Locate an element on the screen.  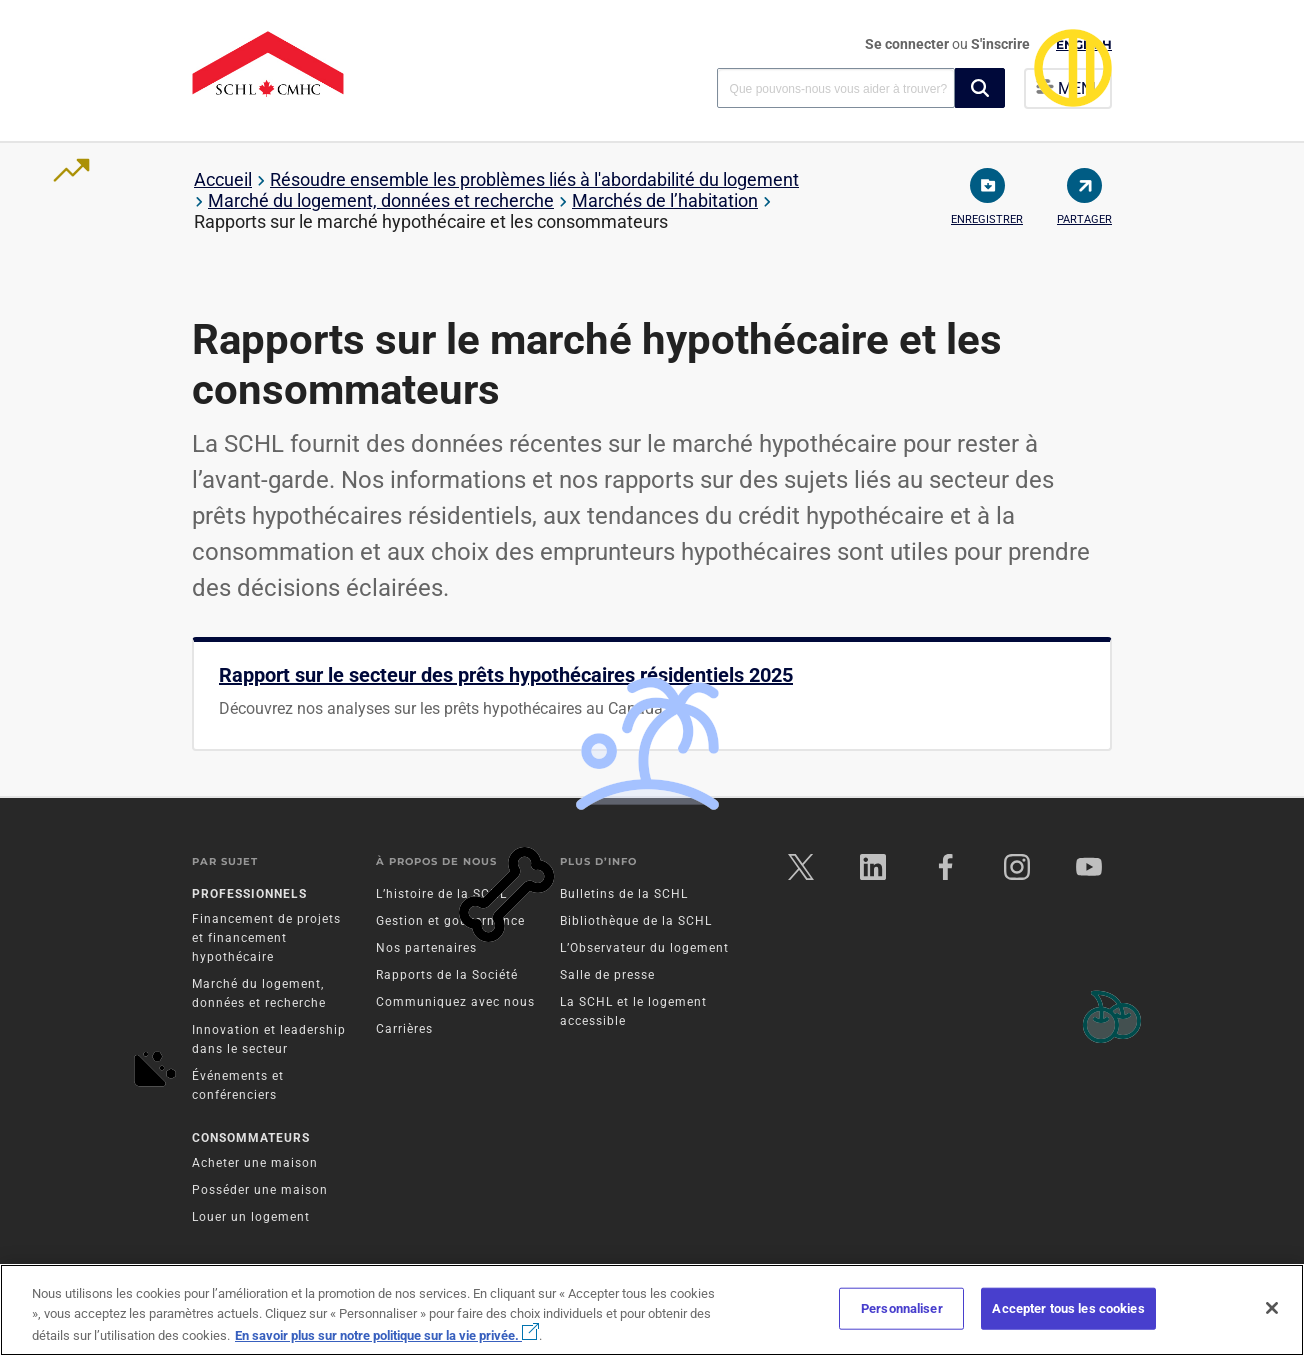
indicates rockslide or landslide hazard warning is located at coordinates (155, 1068).